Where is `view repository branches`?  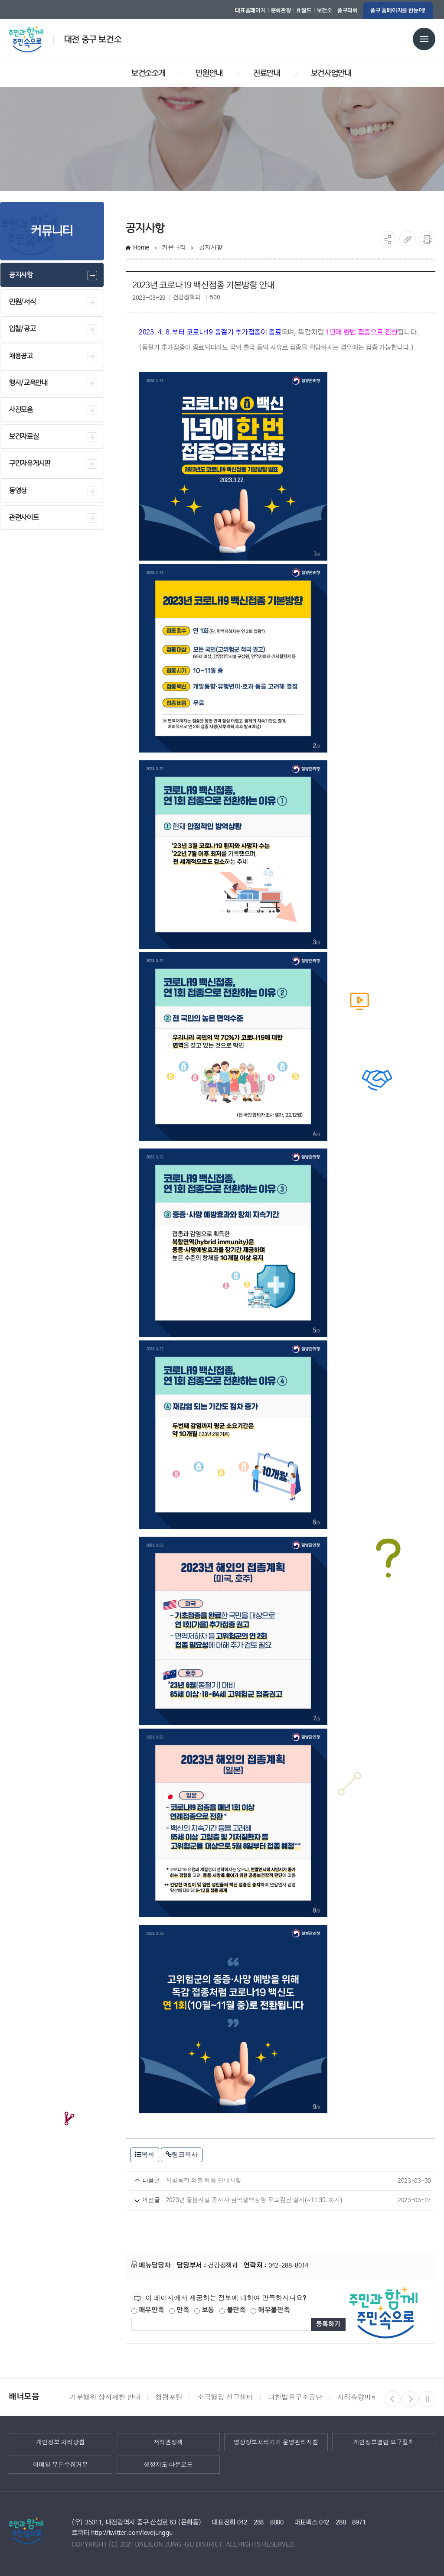 view repository branches is located at coordinates (69, 2119).